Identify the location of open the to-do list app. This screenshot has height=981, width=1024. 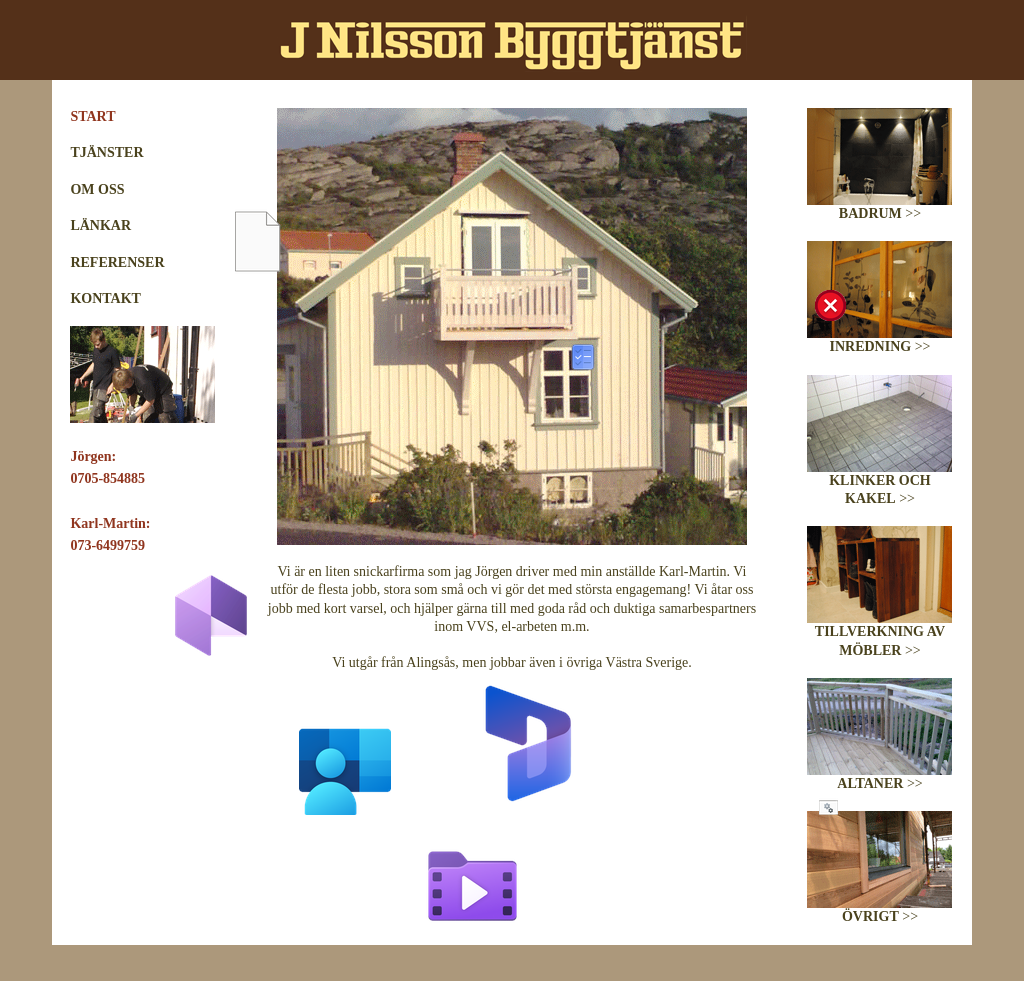
(583, 357).